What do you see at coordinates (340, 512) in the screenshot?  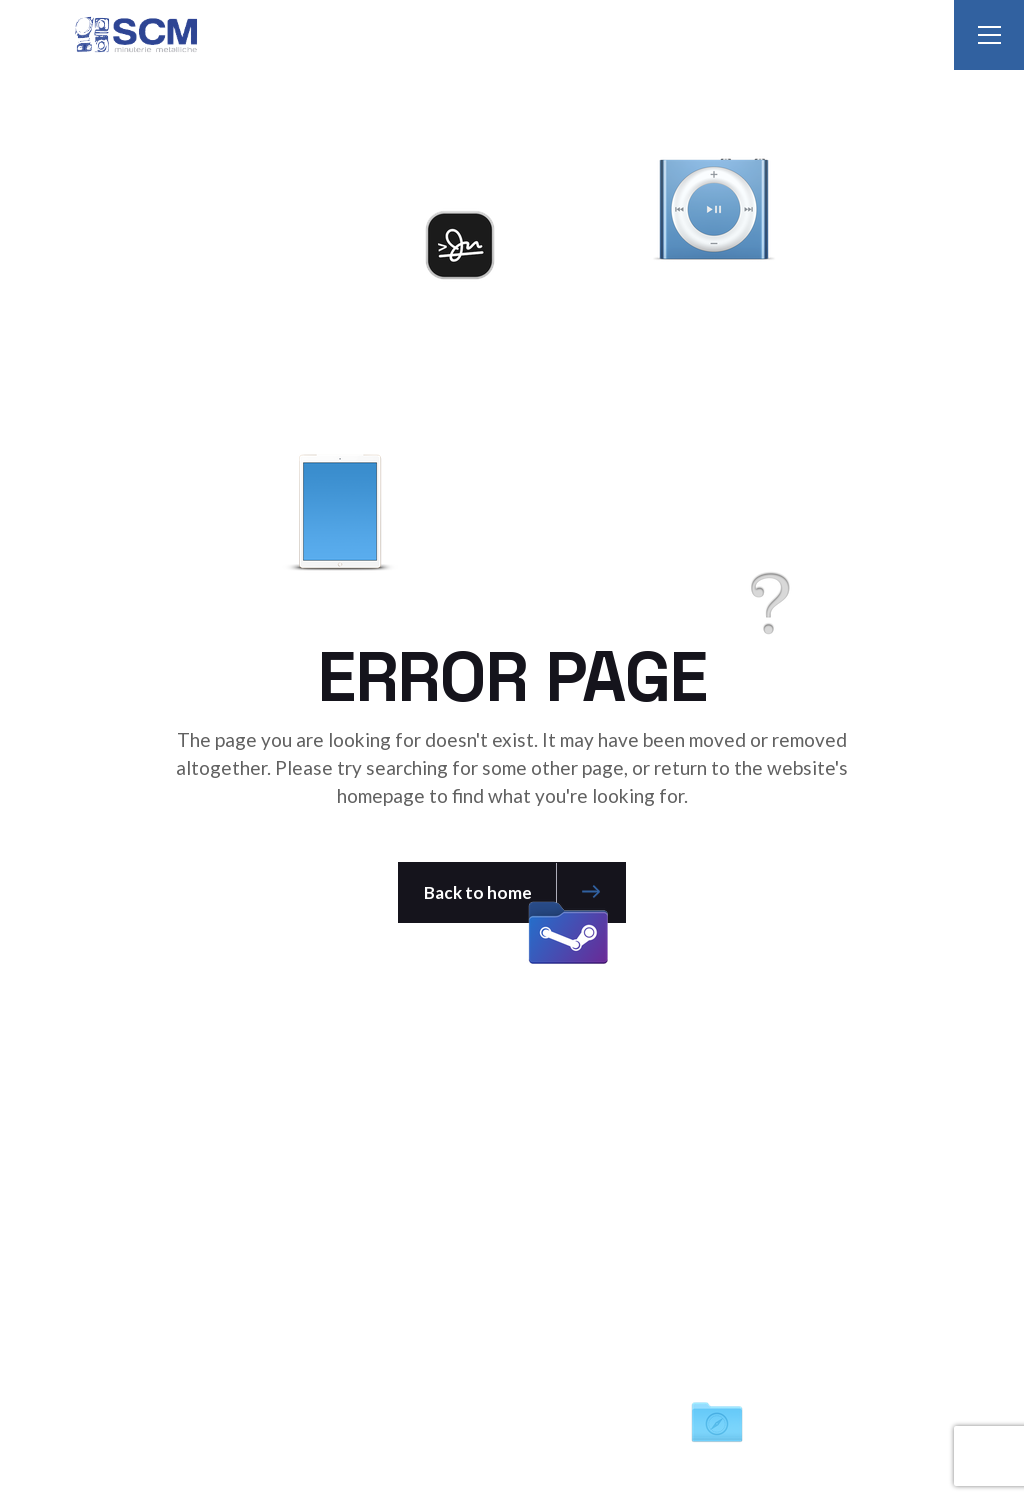 I see `iPad Pro with cellular connectivity` at bounding box center [340, 512].